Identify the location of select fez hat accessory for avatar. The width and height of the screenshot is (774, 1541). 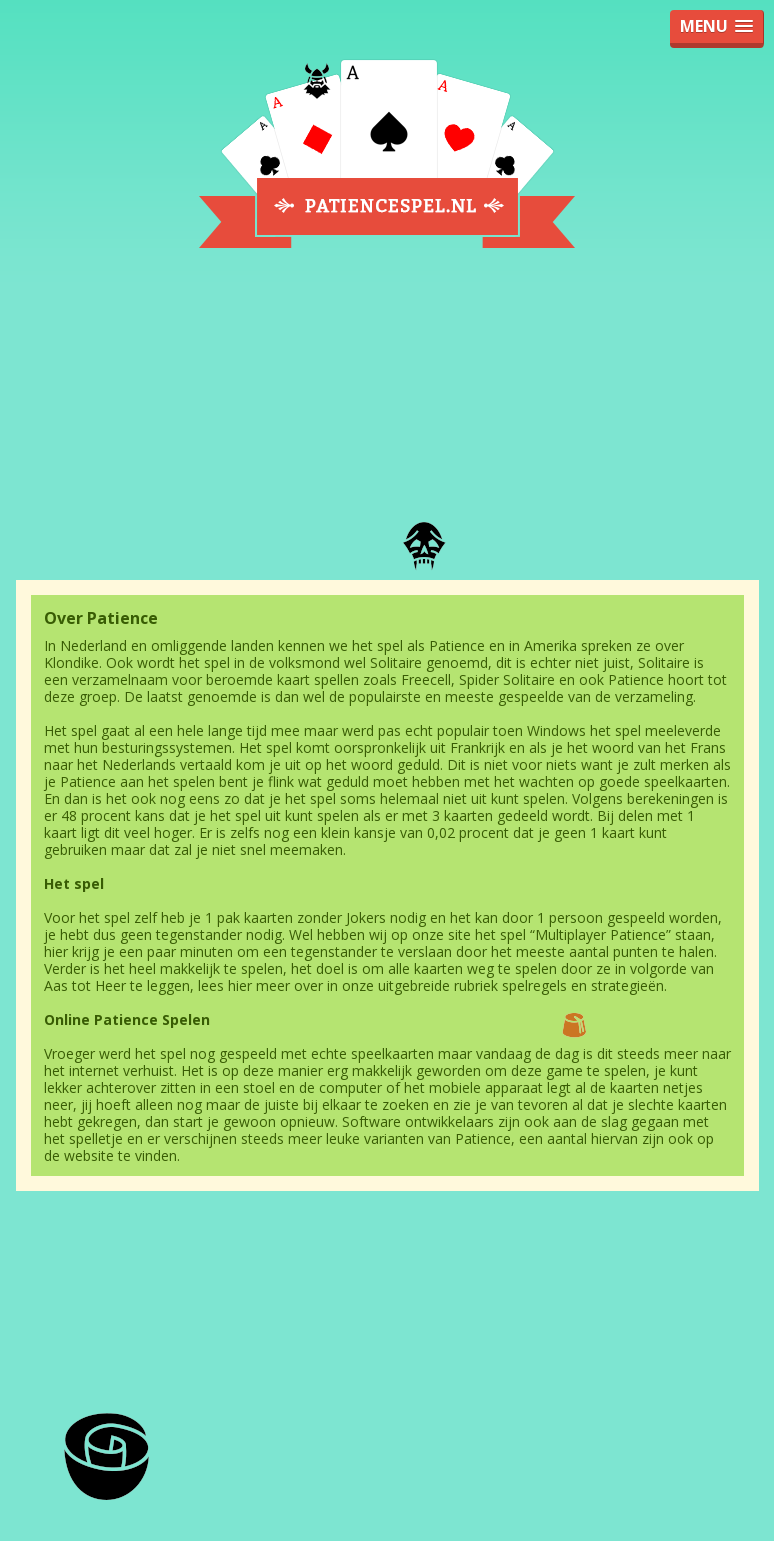
(574, 1025).